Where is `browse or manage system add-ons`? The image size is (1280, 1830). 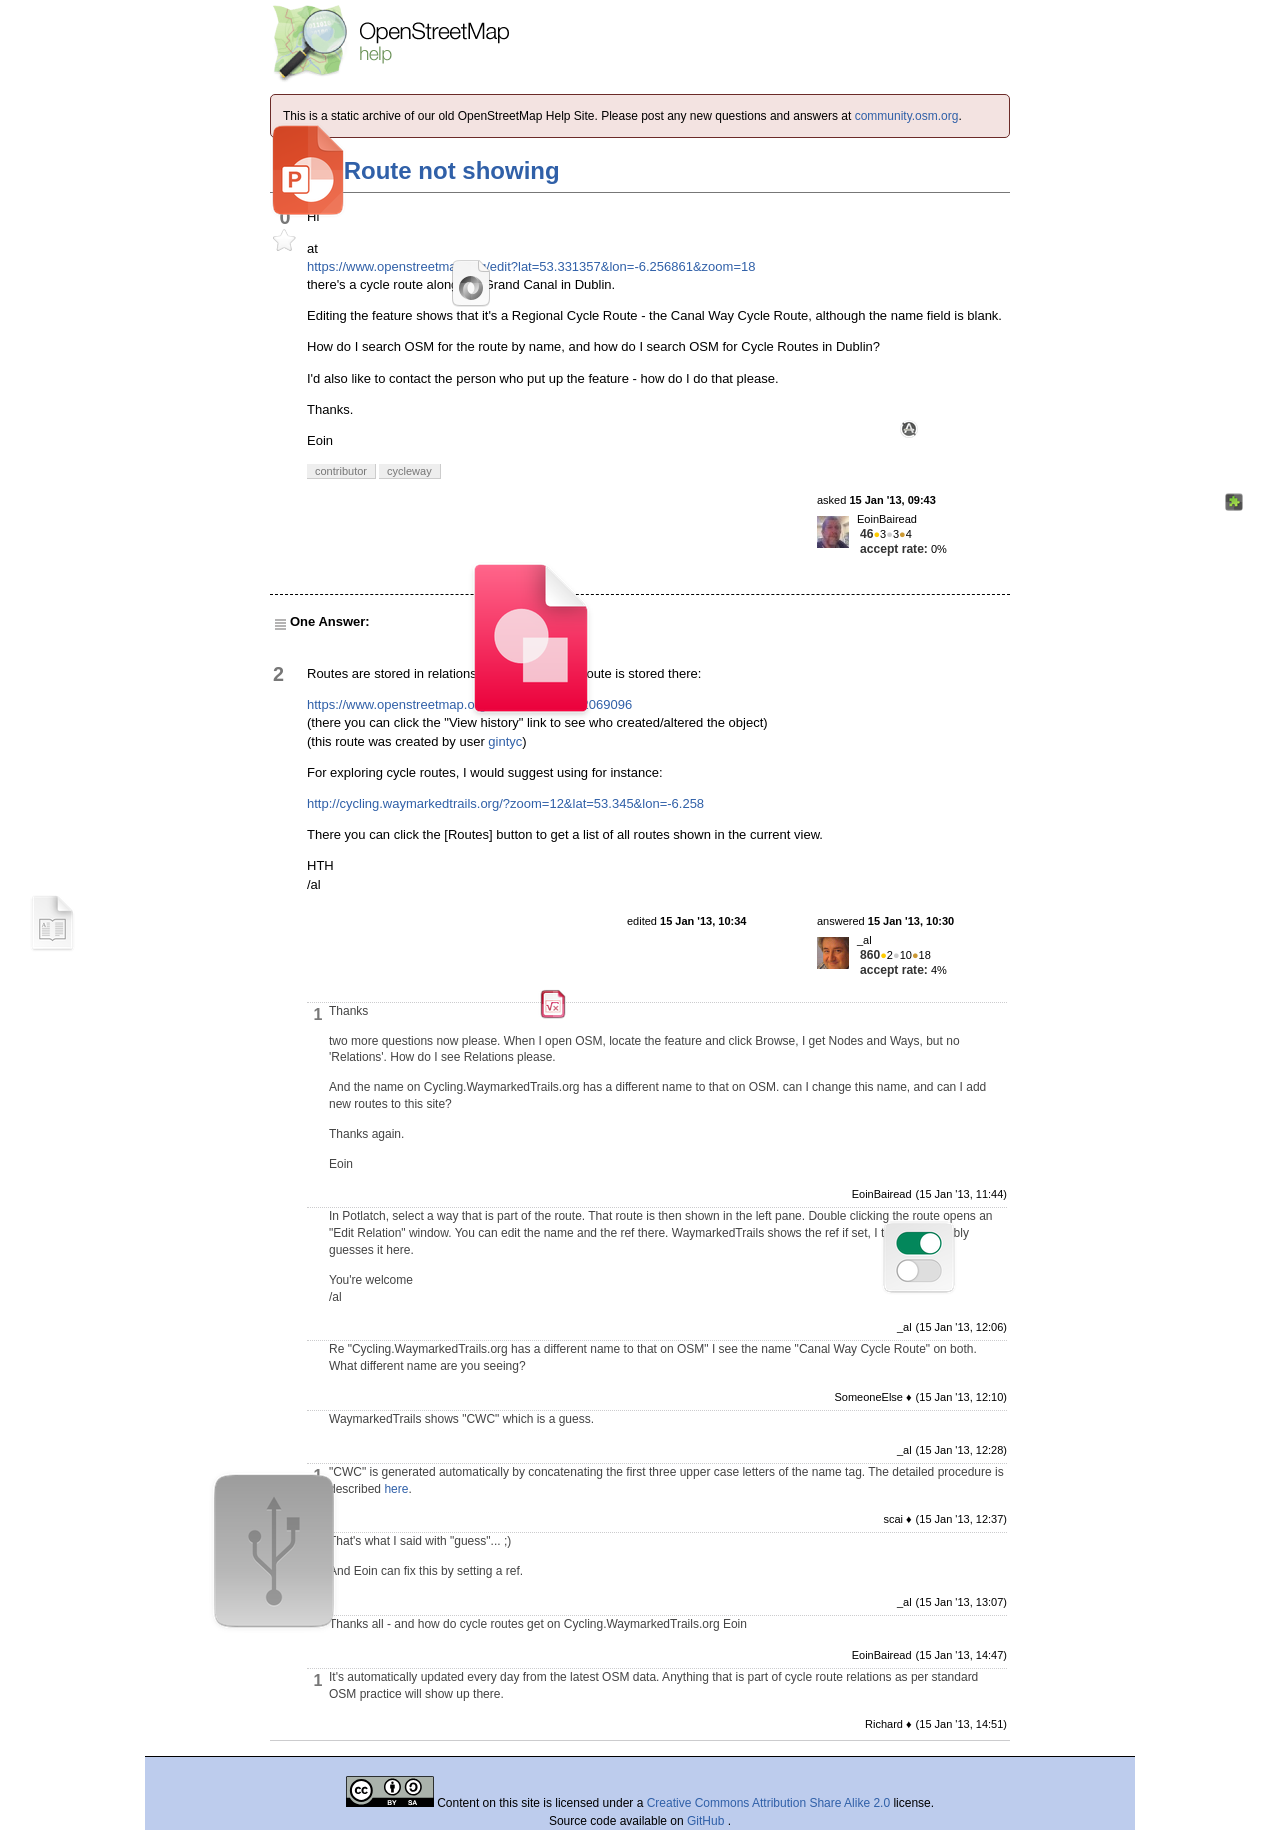
browse or manage system add-ons is located at coordinates (1234, 502).